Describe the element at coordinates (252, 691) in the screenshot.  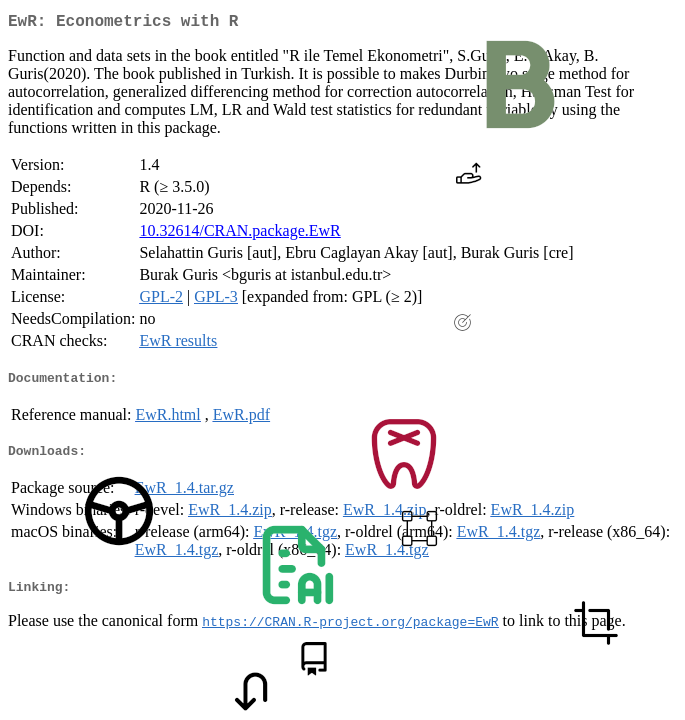
I see `undo or reverse last action` at that location.